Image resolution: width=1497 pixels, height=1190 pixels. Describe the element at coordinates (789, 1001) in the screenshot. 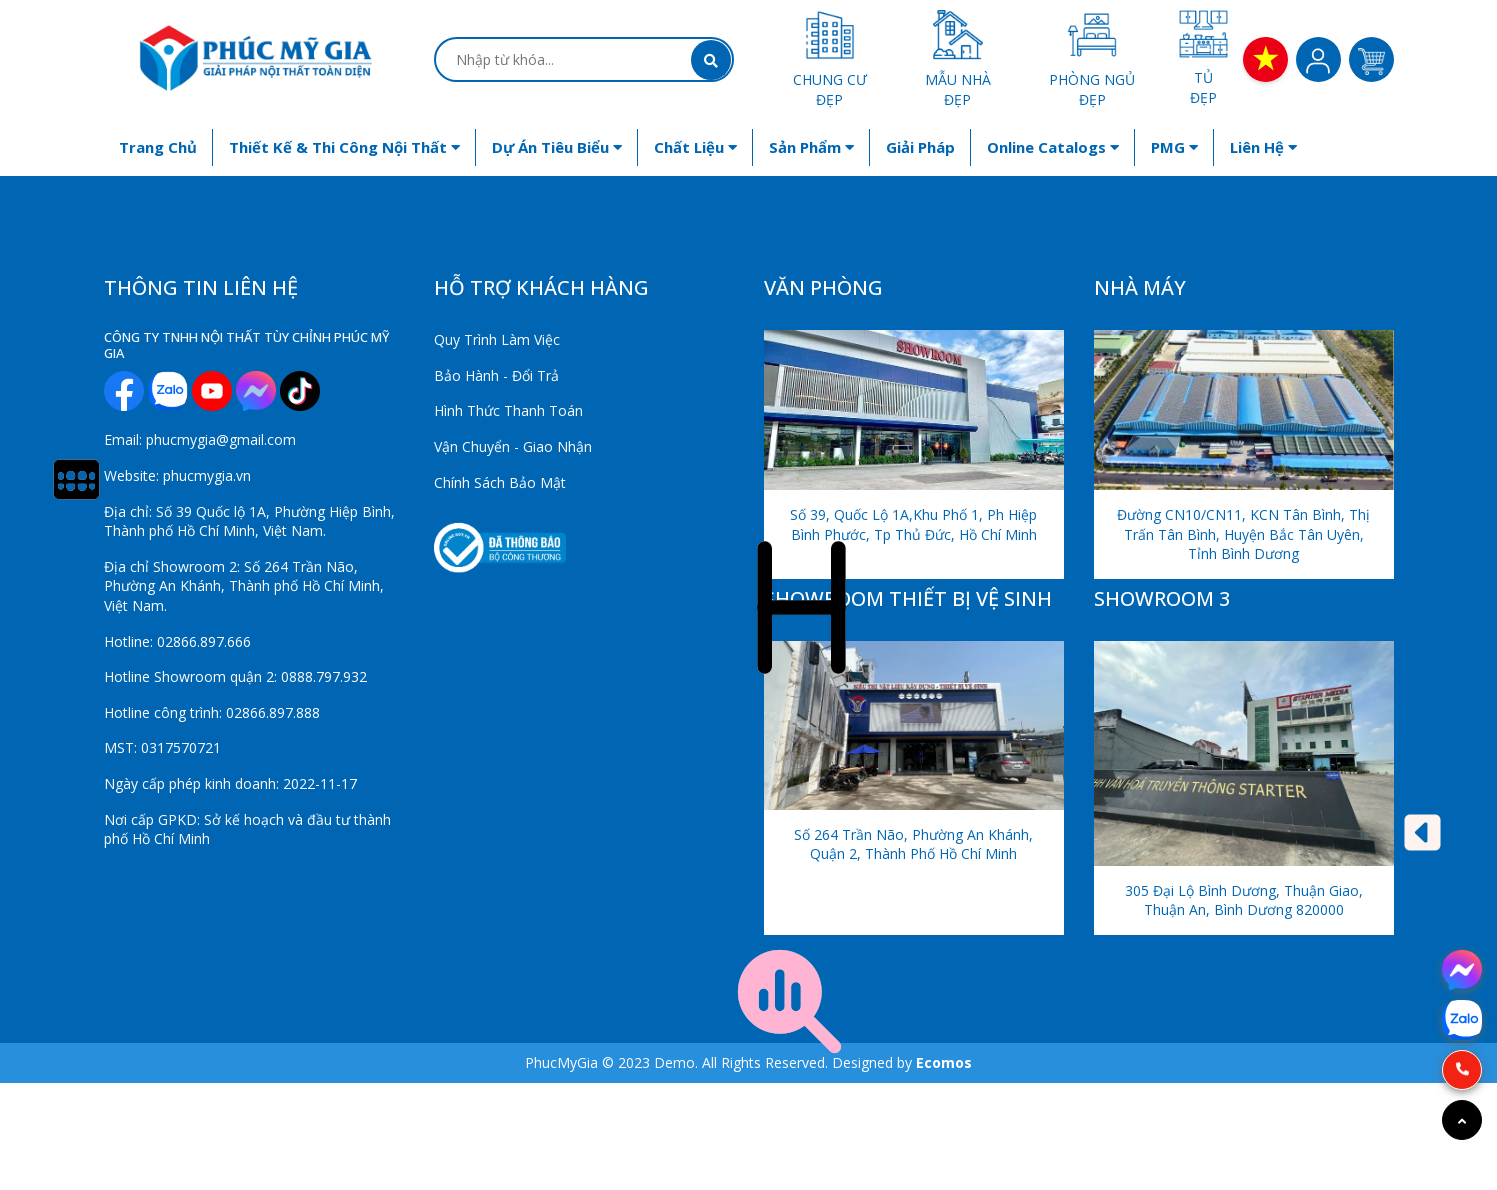

I see `analyze data or view analytics` at that location.